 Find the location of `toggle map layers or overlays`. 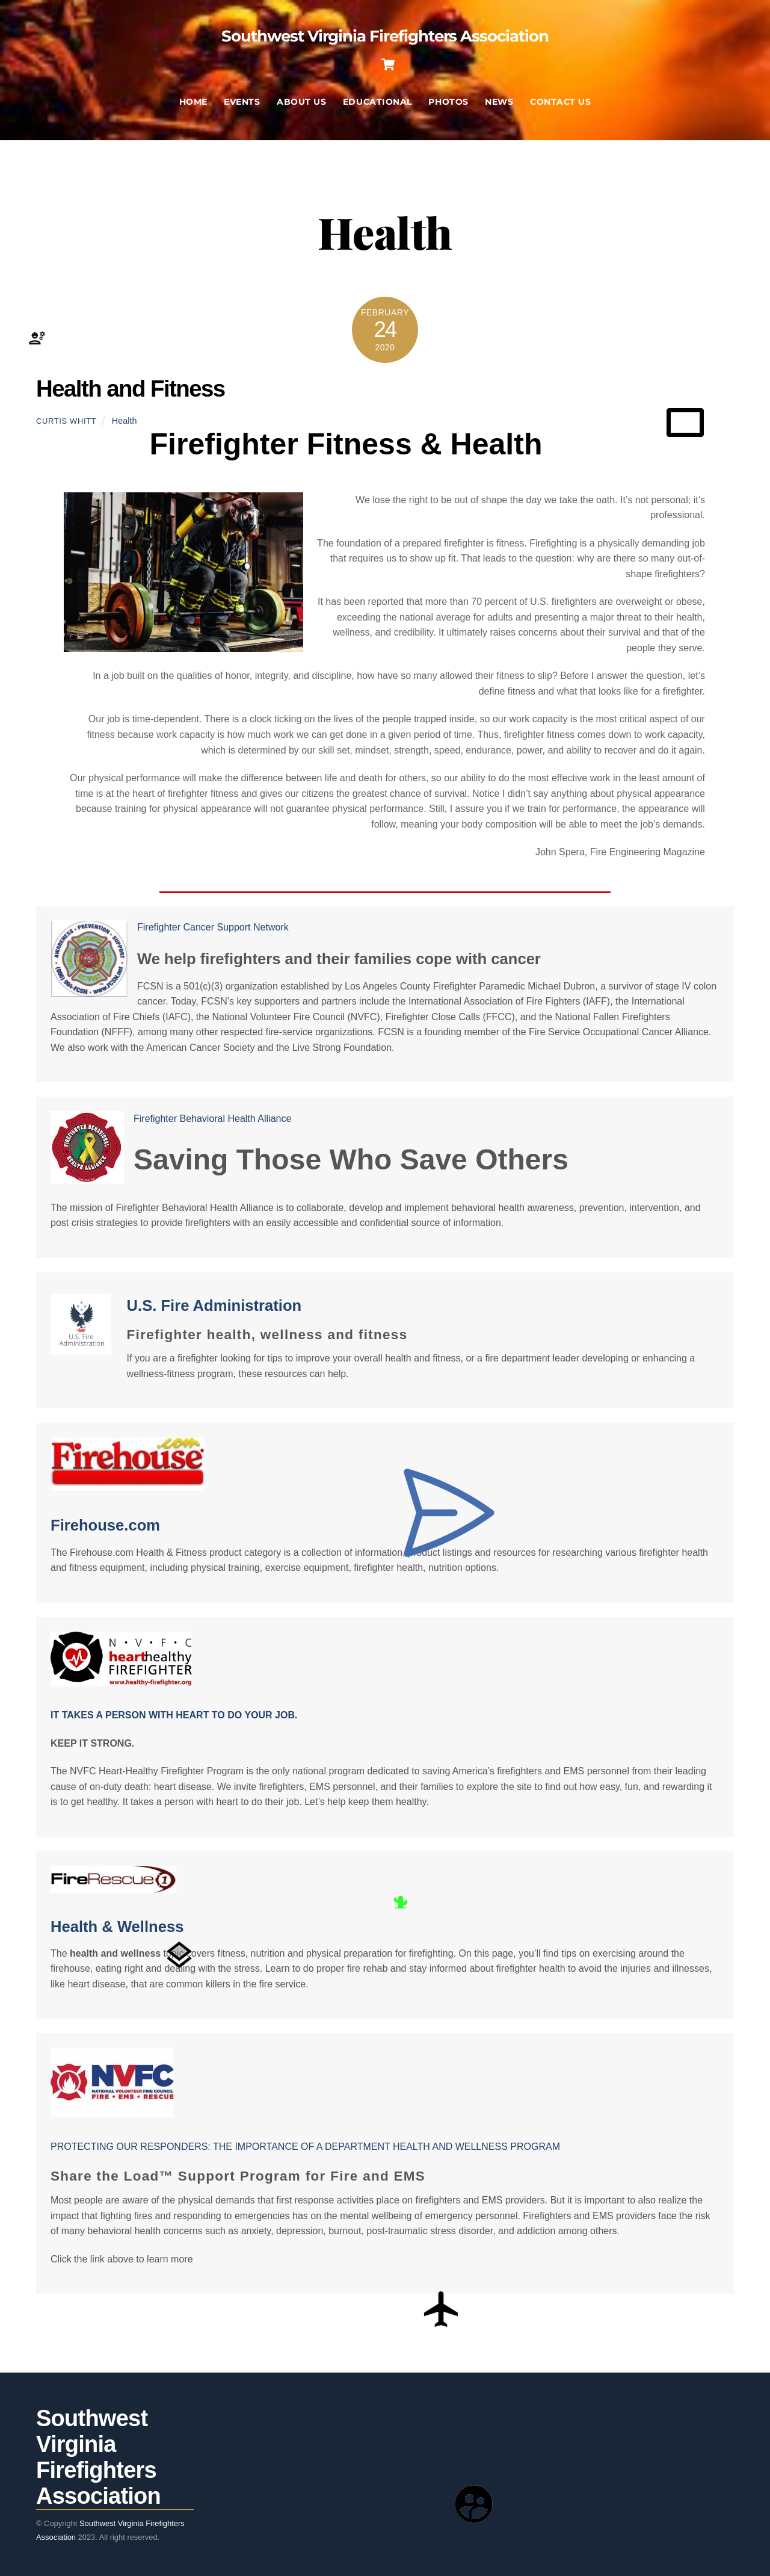

toggle map layers or overlays is located at coordinates (179, 1955).